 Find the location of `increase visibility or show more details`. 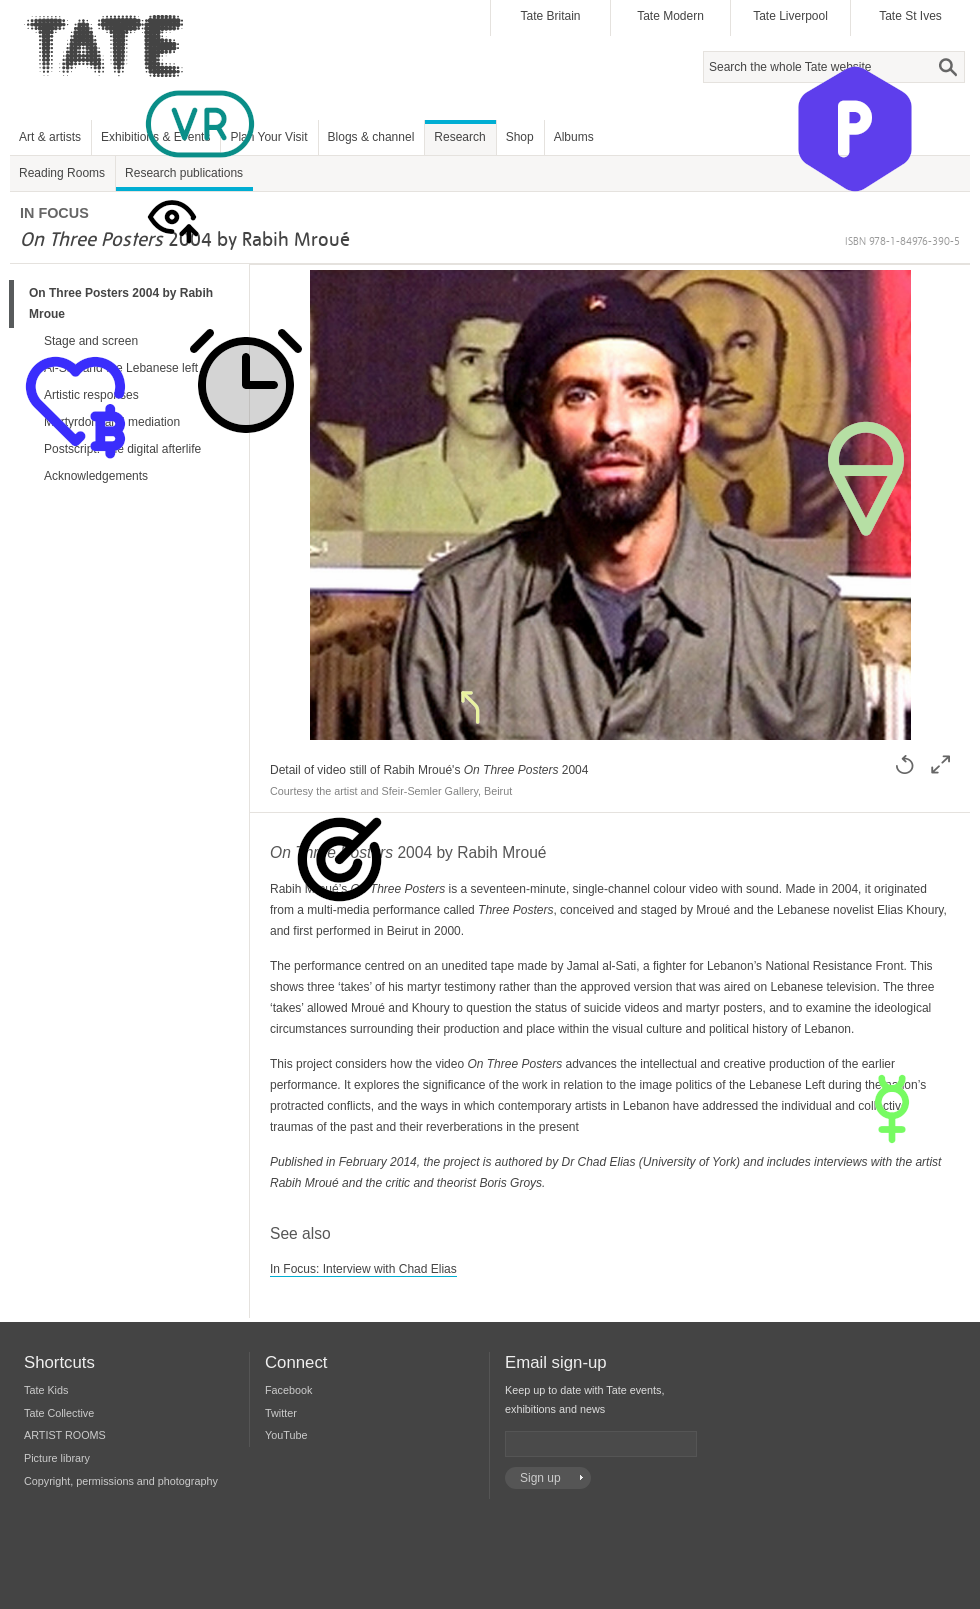

increase visibility or show more details is located at coordinates (172, 217).